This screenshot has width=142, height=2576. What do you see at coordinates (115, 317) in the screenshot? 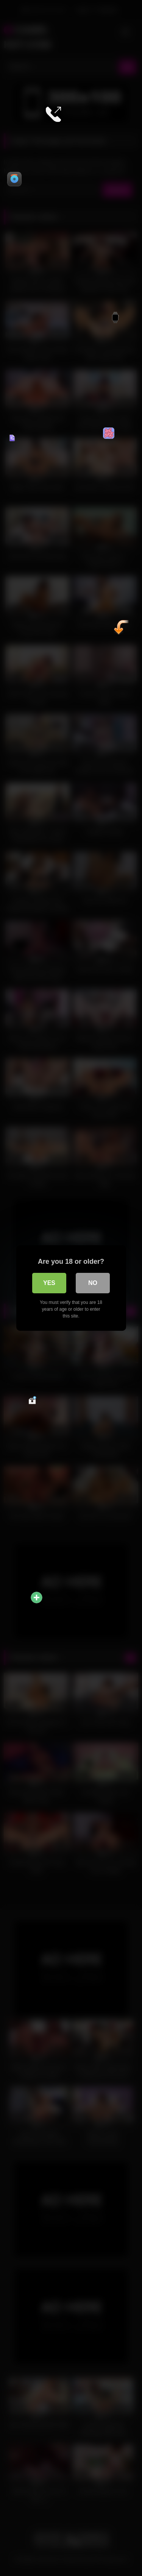
I see `apple watch series 10 device icon` at bounding box center [115, 317].